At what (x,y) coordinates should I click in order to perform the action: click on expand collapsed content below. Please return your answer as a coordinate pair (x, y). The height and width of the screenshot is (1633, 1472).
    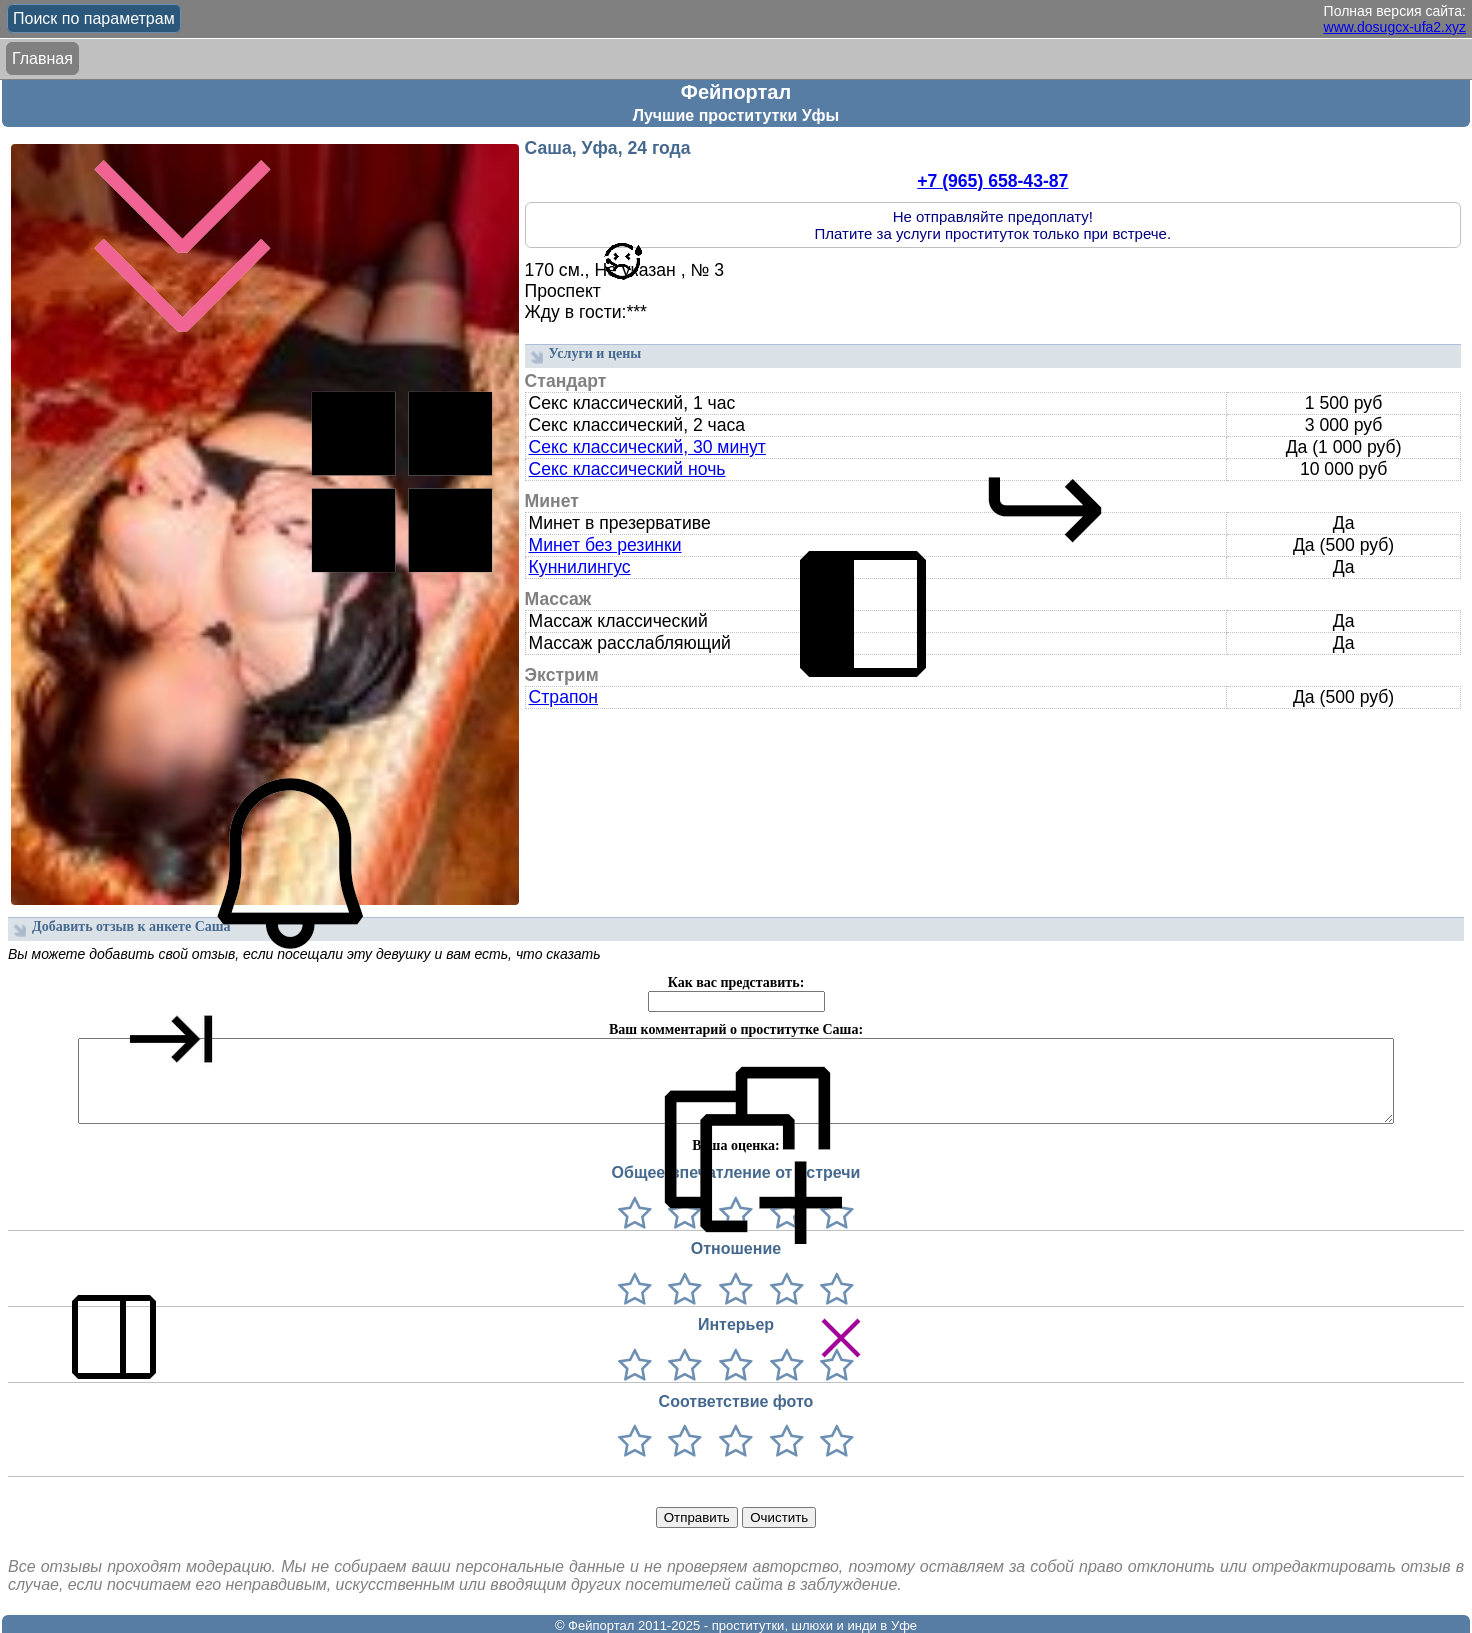
    Looking at the image, I should click on (189, 252).